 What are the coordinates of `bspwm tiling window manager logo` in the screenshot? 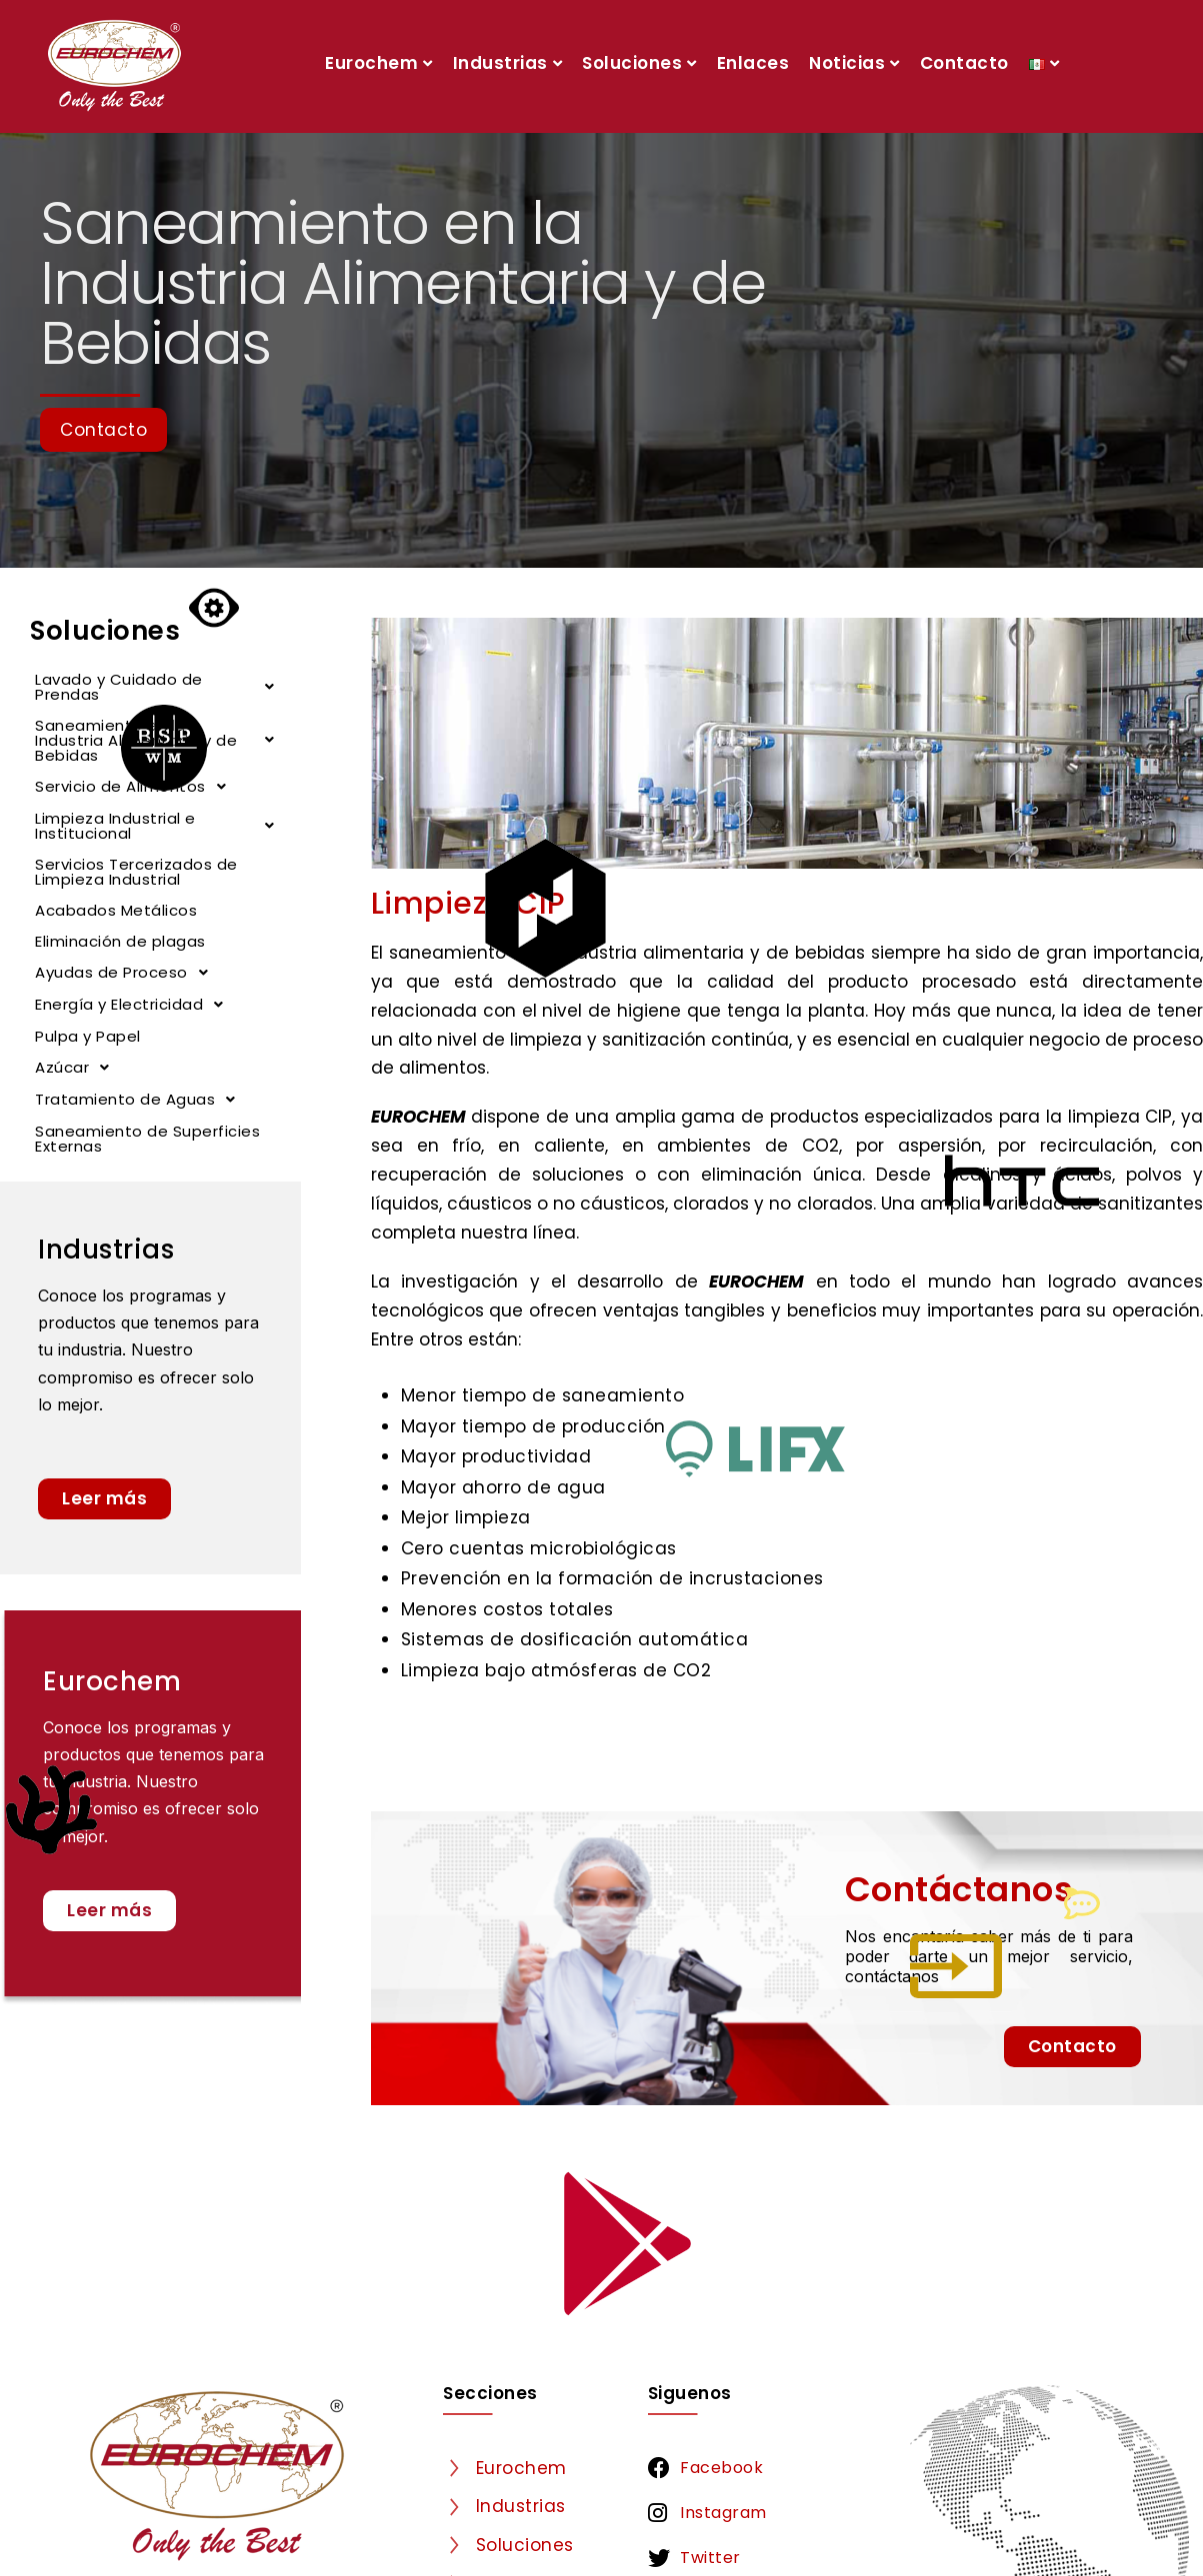 It's located at (164, 748).